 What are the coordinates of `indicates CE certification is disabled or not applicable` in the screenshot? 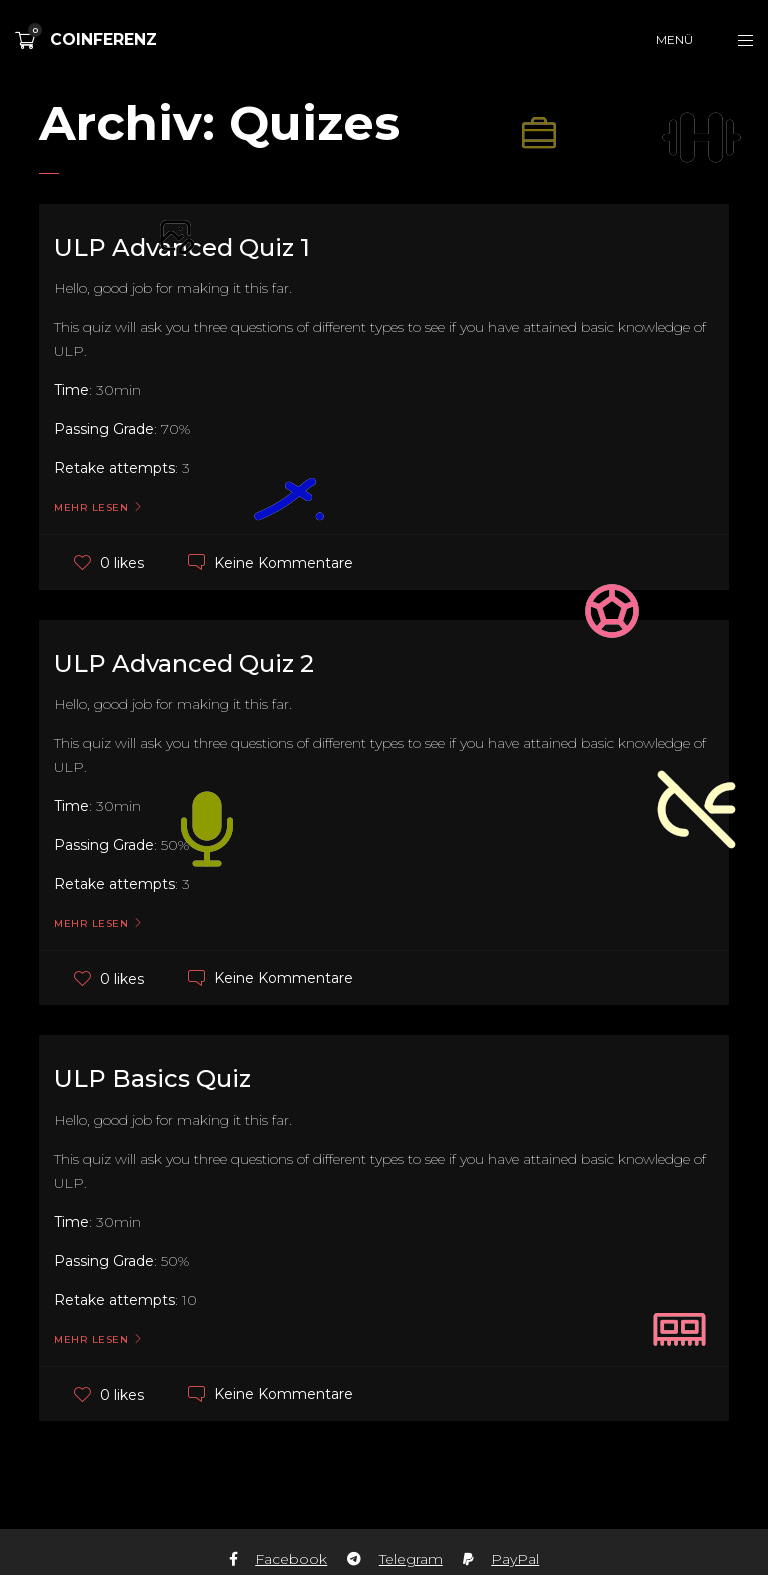 It's located at (696, 809).